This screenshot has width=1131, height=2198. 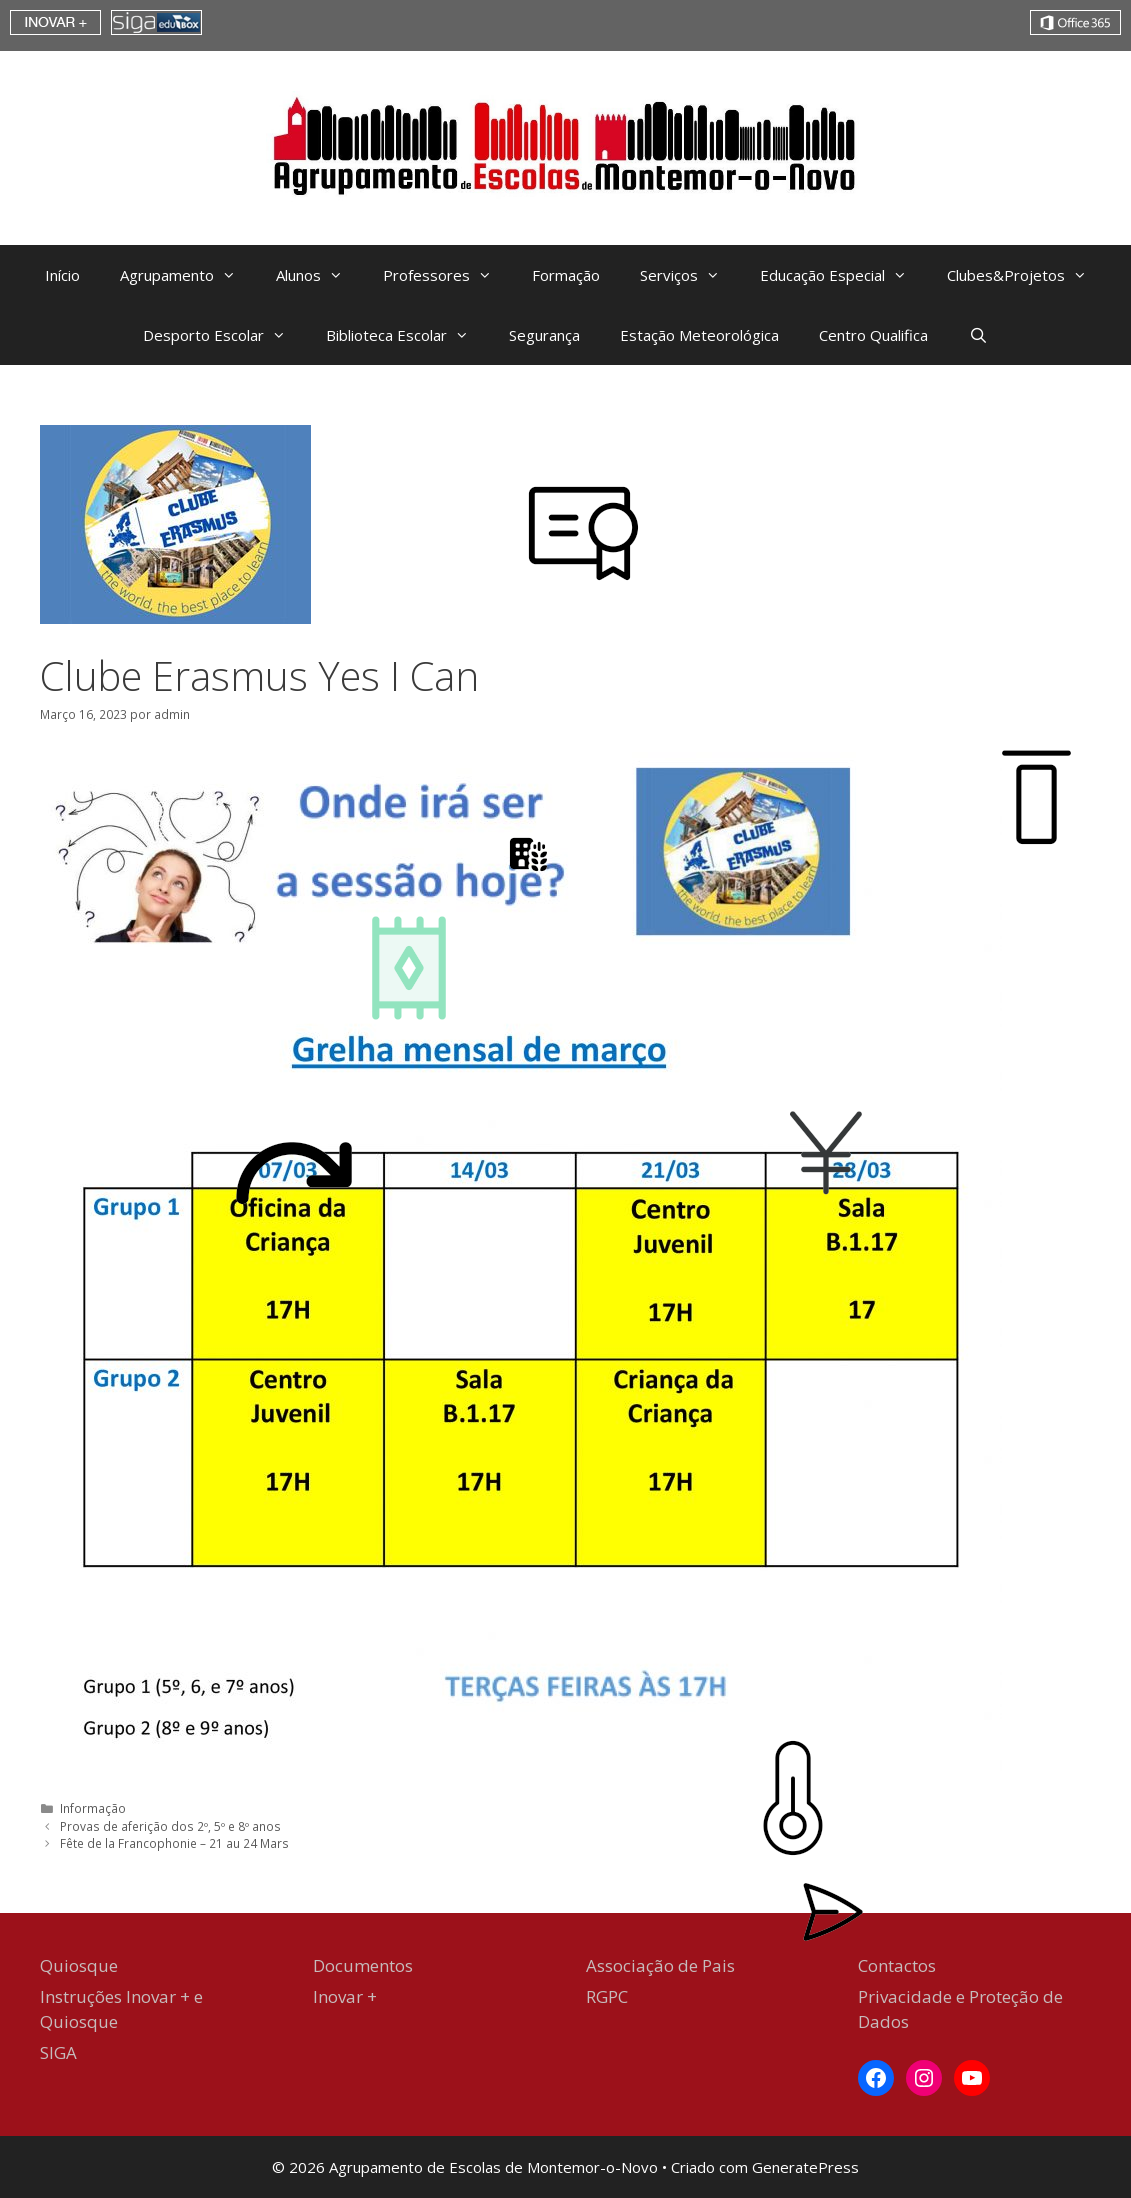 I want to click on view current temperature, so click(x=793, y=1798).